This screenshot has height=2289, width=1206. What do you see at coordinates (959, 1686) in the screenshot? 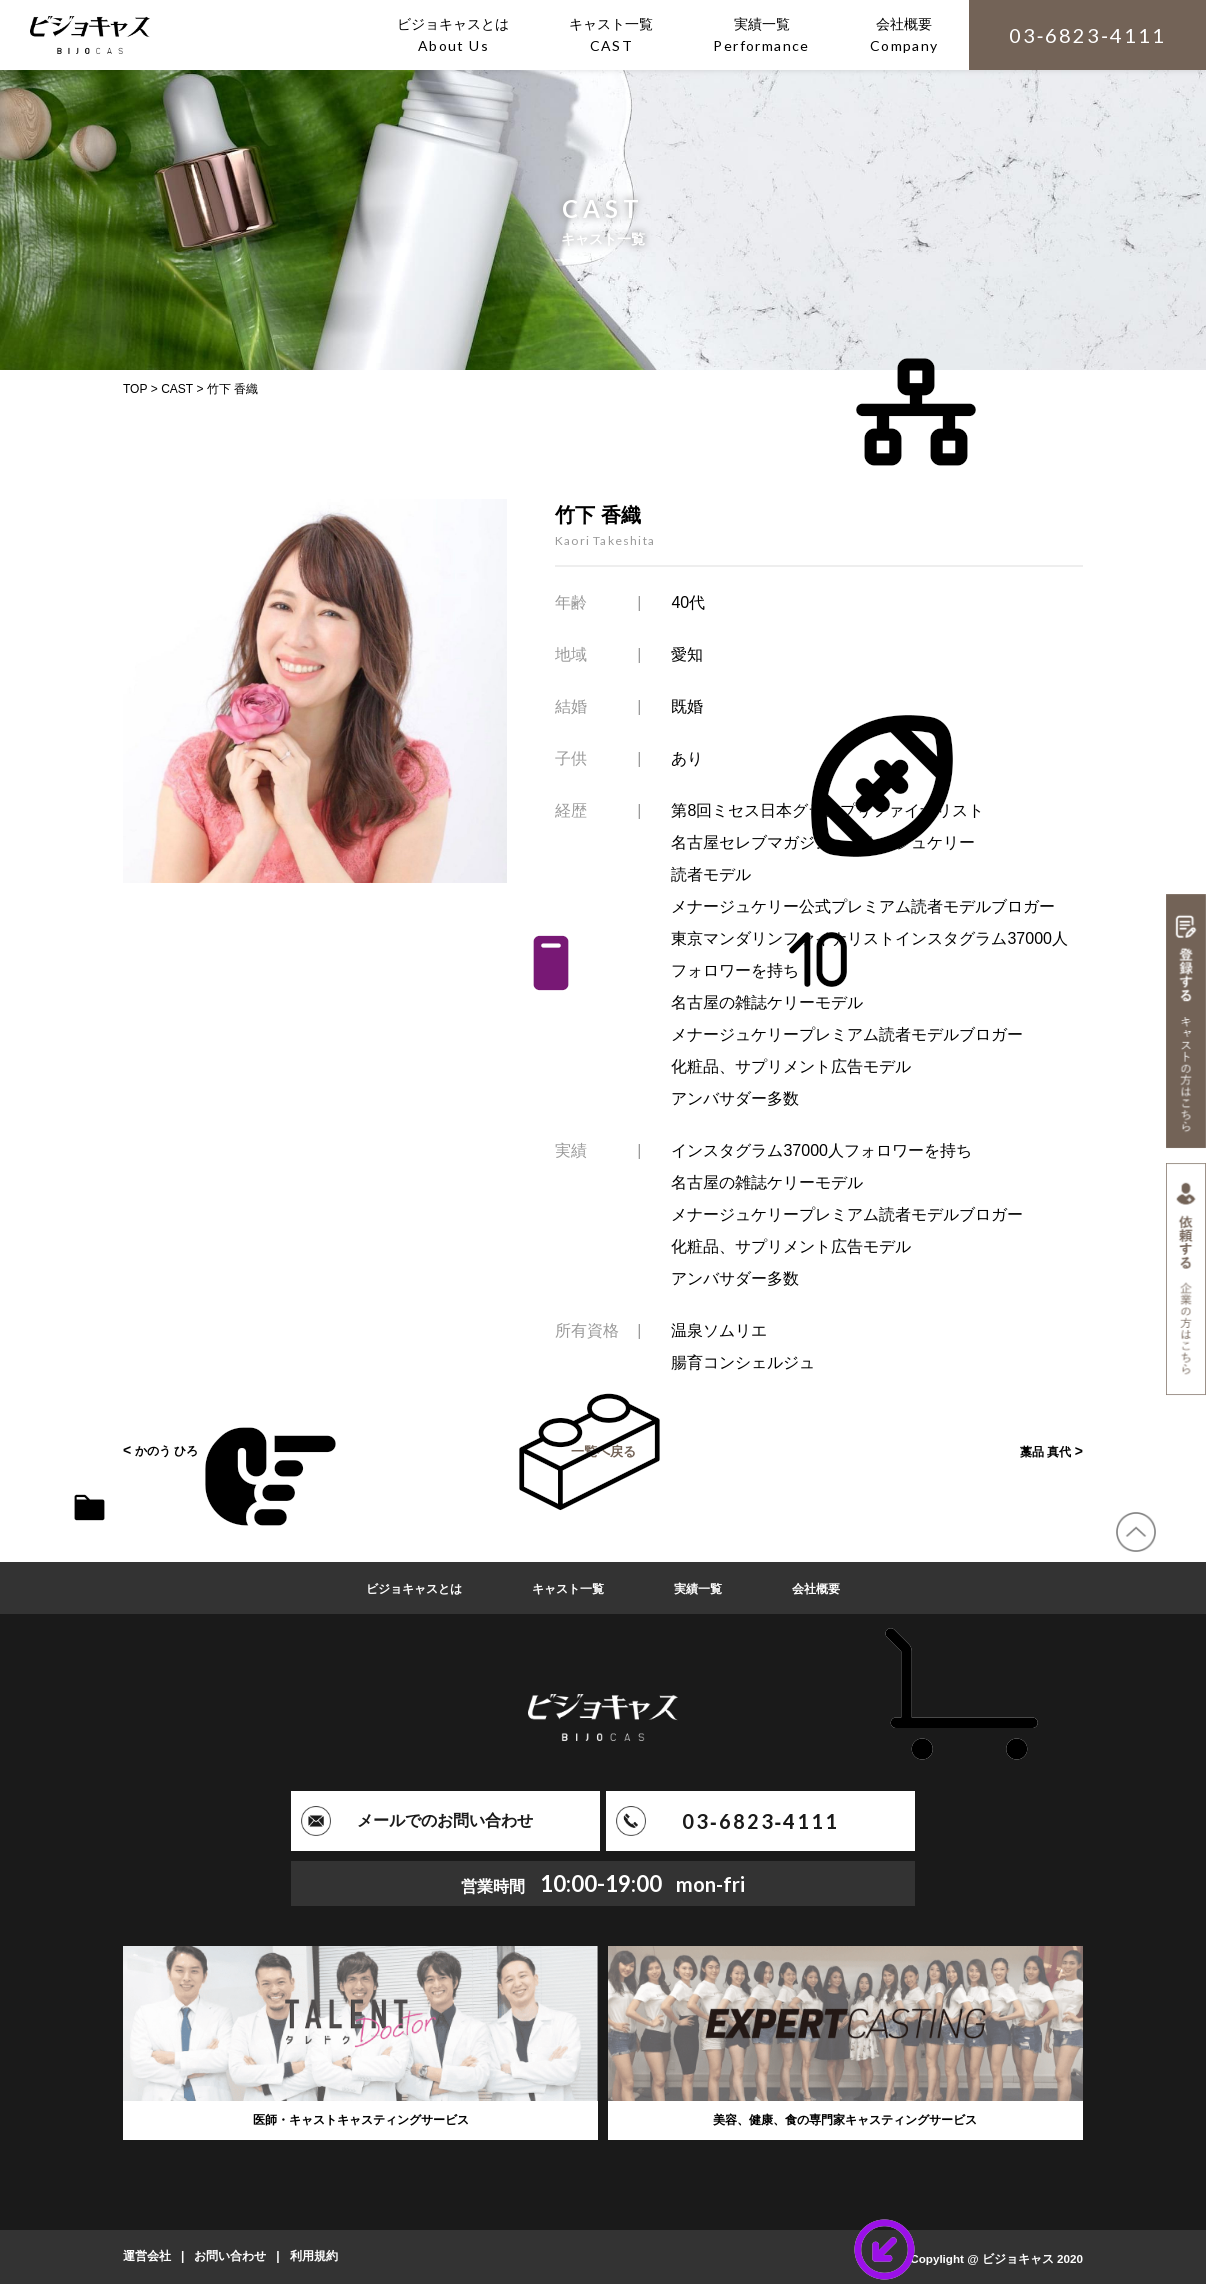
I see `view shopping cart` at bounding box center [959, 1686].